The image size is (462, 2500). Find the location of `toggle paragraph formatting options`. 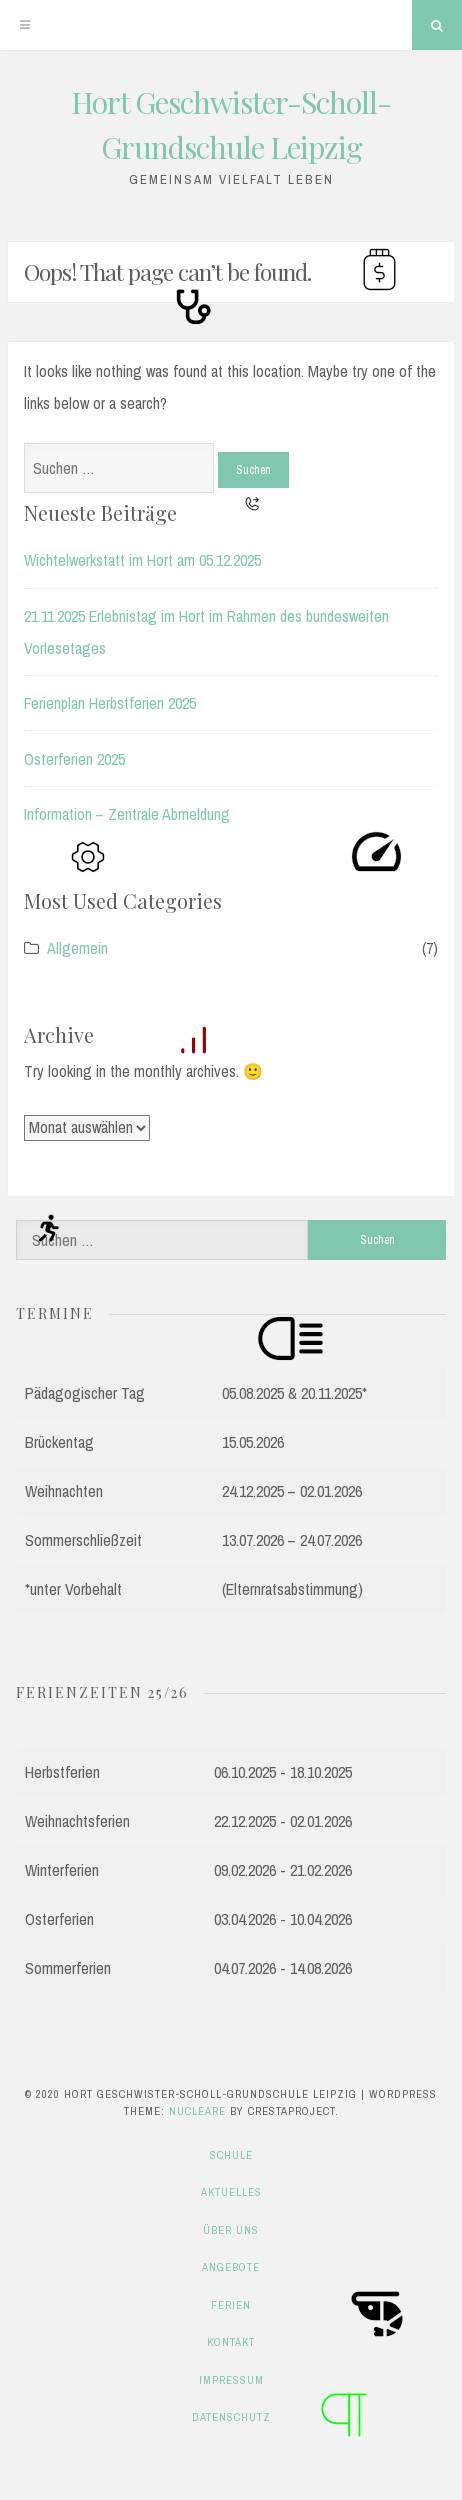

toggle paragraph formatting options is located at coordinates (345, 2415).